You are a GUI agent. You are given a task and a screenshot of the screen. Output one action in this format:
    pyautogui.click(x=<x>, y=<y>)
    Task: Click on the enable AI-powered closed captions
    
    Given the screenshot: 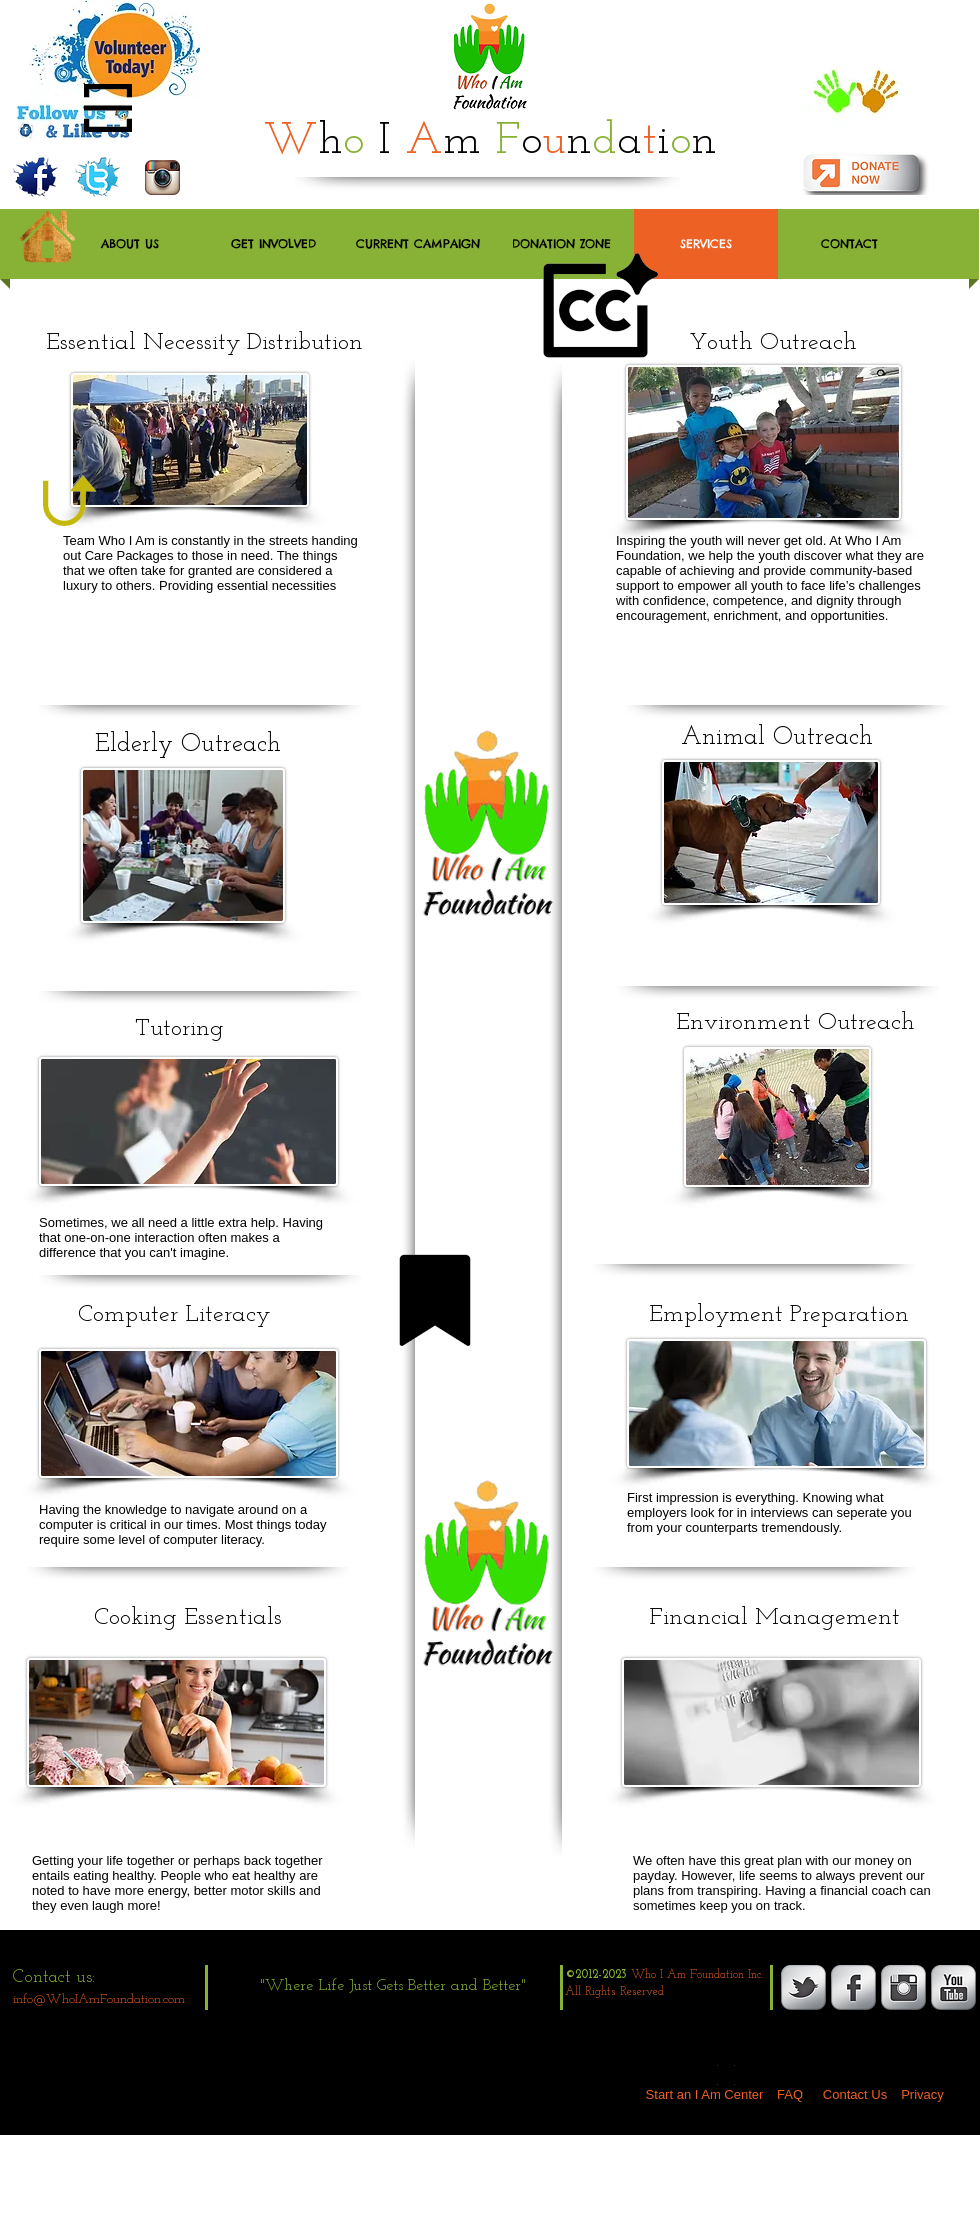 What is the action you would take?
    pyautogui.click(x=595, y=310)
    